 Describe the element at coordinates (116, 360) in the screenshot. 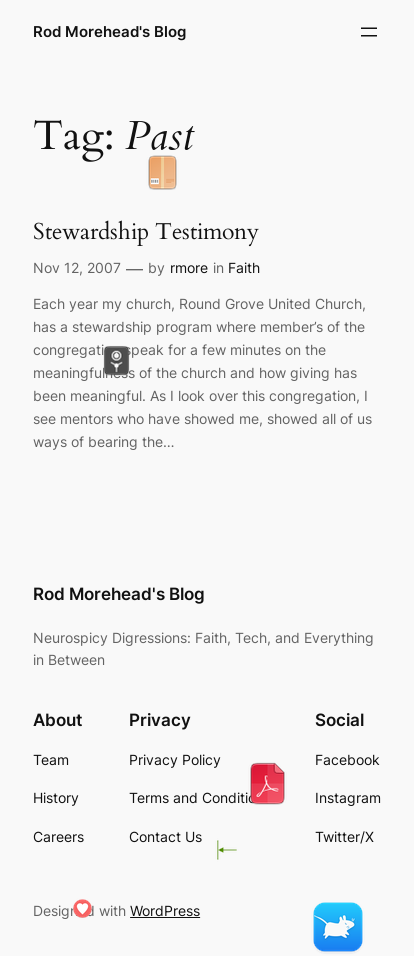

I see `open déjà dup backup application` at that location.